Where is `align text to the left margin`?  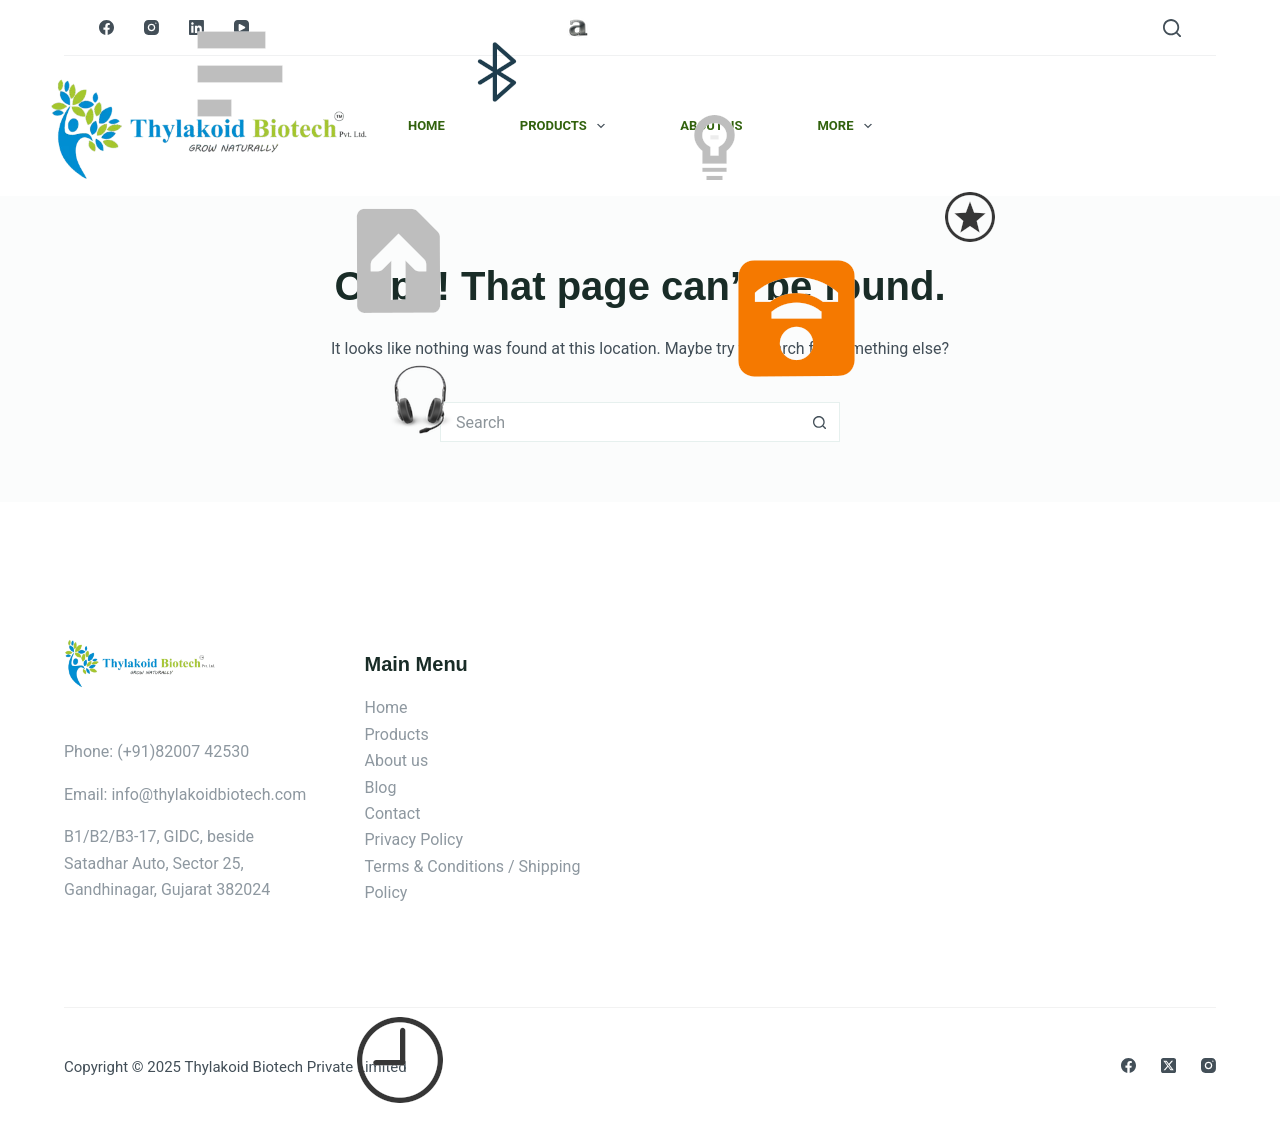 align text to the left margin is located at coordinates (240, 74).